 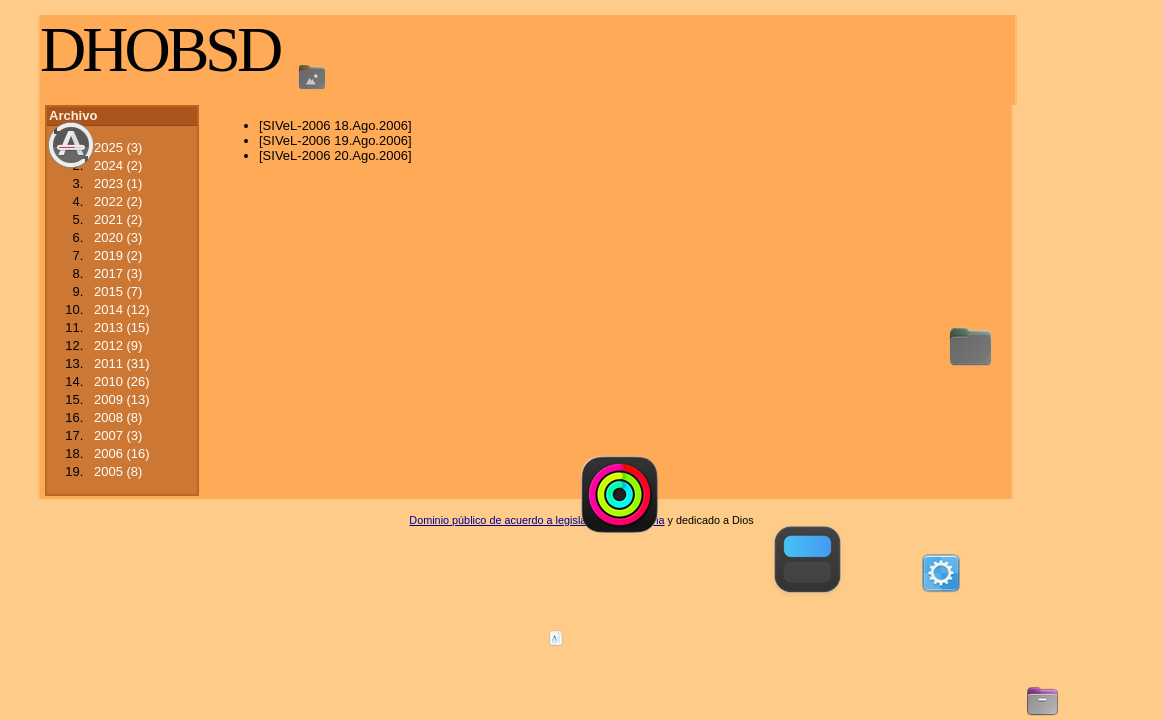 I want to click on open your pictures folder, so click(x=312, y=77).